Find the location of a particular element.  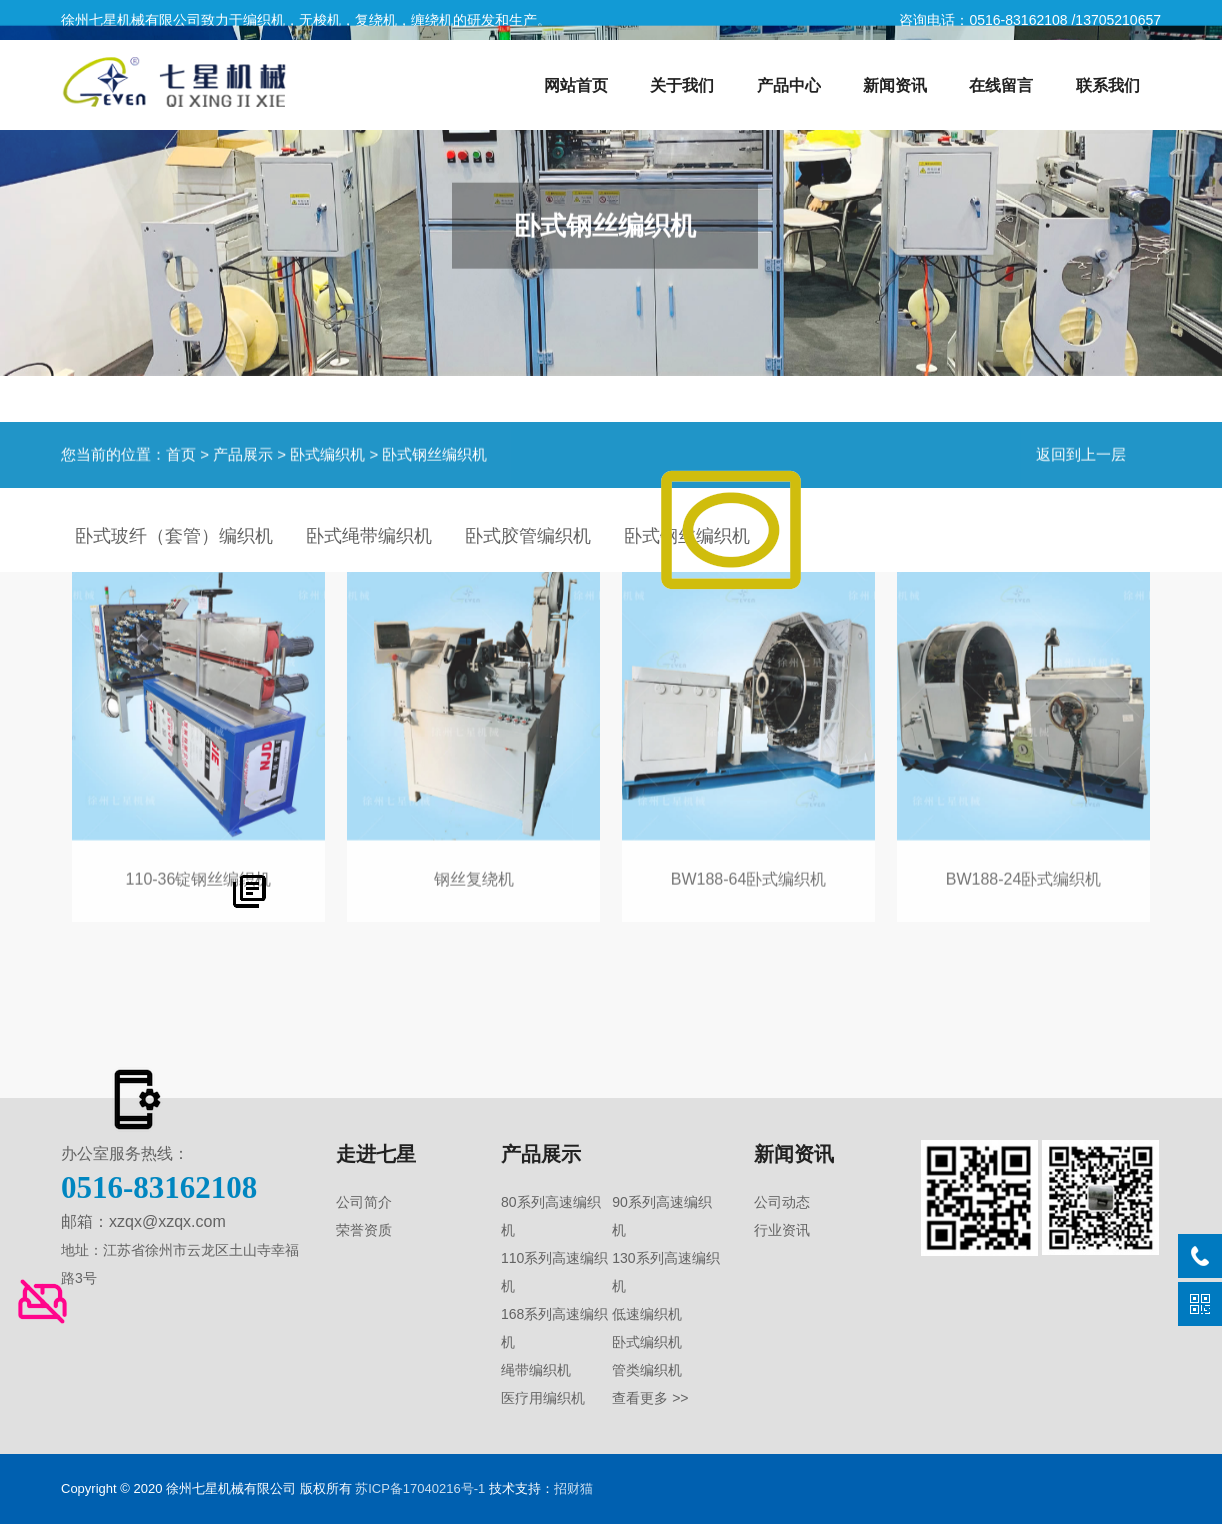

apply vignette effect to photo is located at coordinates (731, 530).